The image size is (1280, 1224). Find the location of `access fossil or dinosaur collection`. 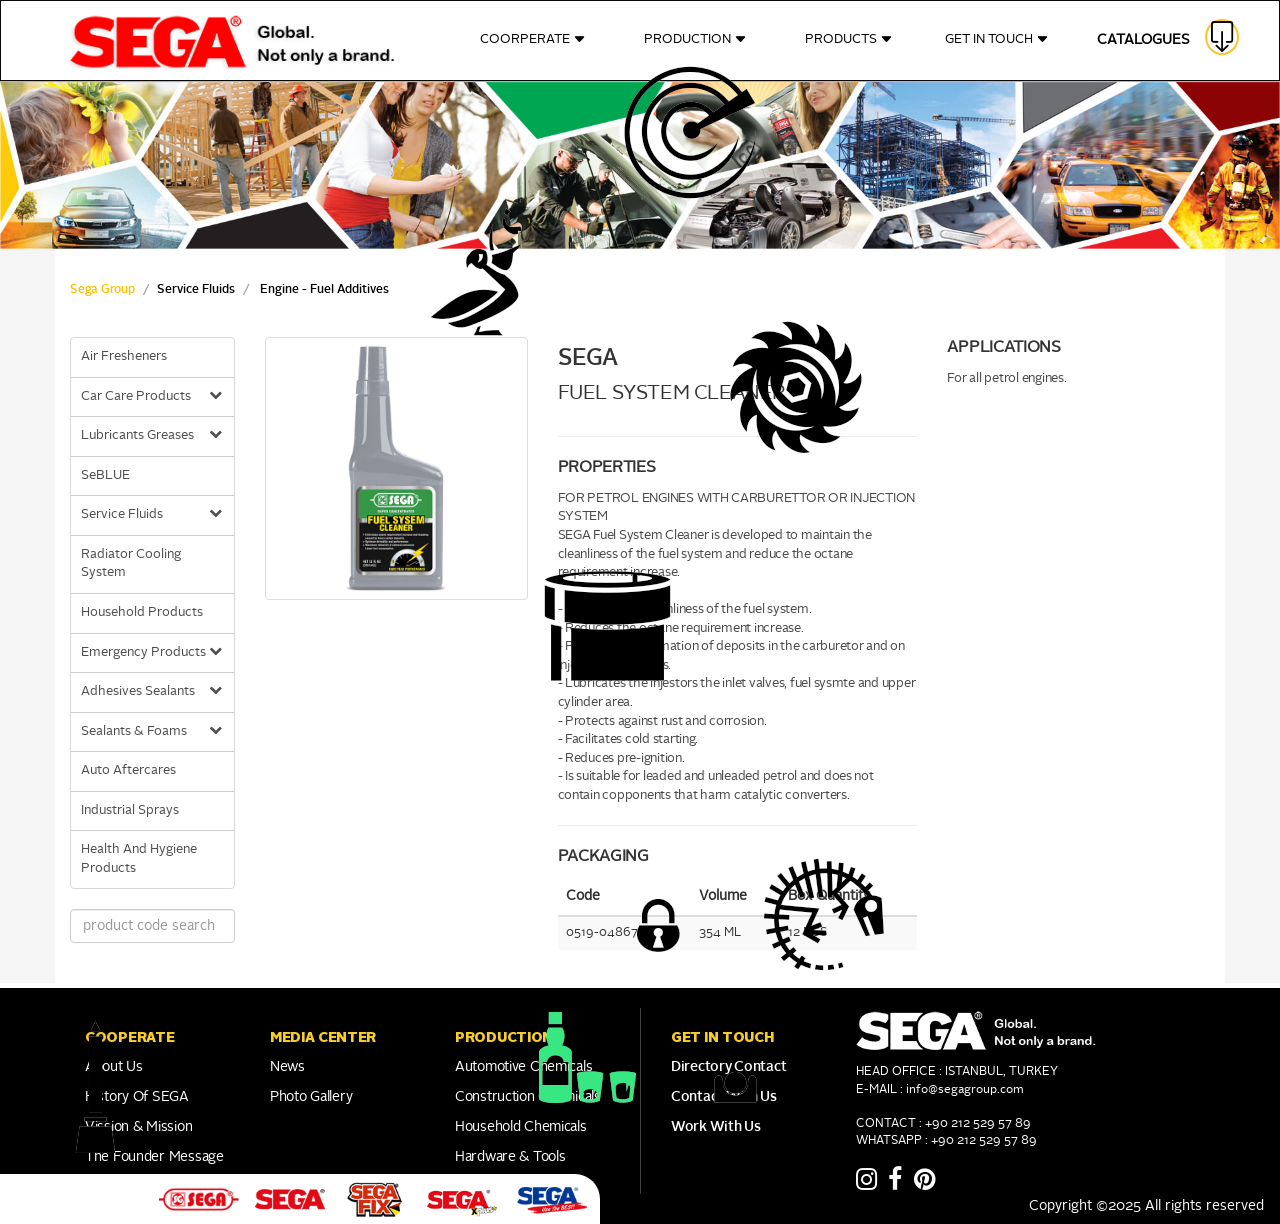

access fossil or dinosaur collection is located at coordinates (823, 915).